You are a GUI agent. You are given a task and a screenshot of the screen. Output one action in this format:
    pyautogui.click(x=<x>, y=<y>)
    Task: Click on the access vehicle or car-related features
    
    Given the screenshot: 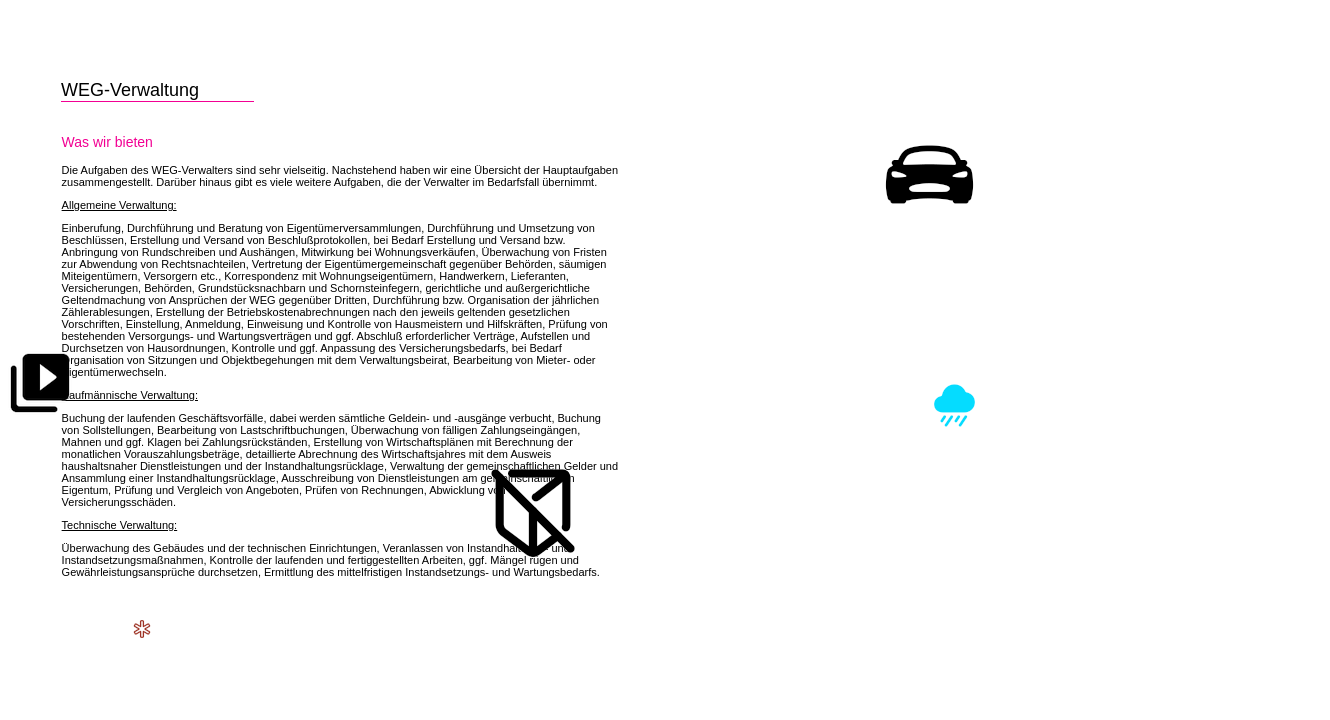 What is the action you would take?
    pyautogui.click(x=929, y=174)
    